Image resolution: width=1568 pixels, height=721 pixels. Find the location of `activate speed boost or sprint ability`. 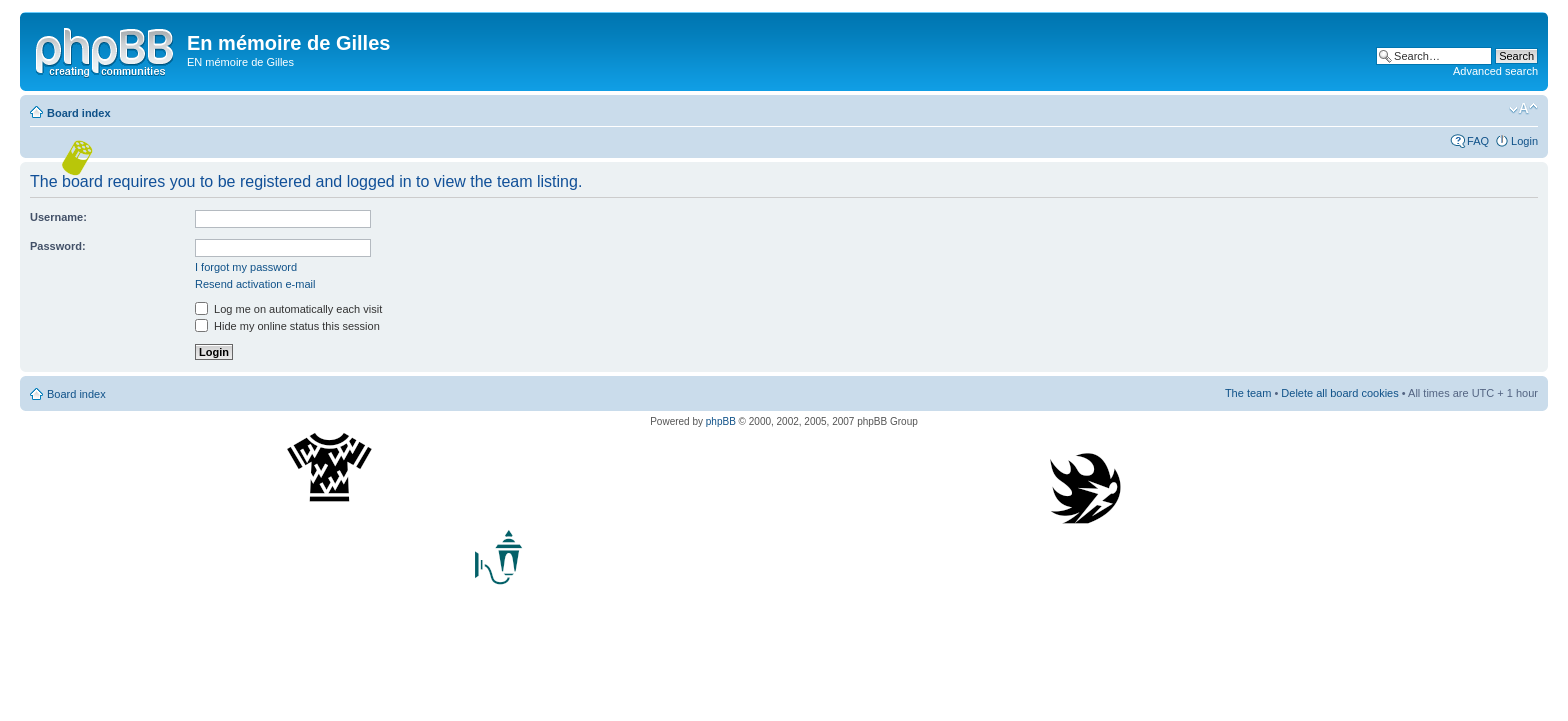

activate speed boost or sprint ability is located at coordinates (1085, 488).